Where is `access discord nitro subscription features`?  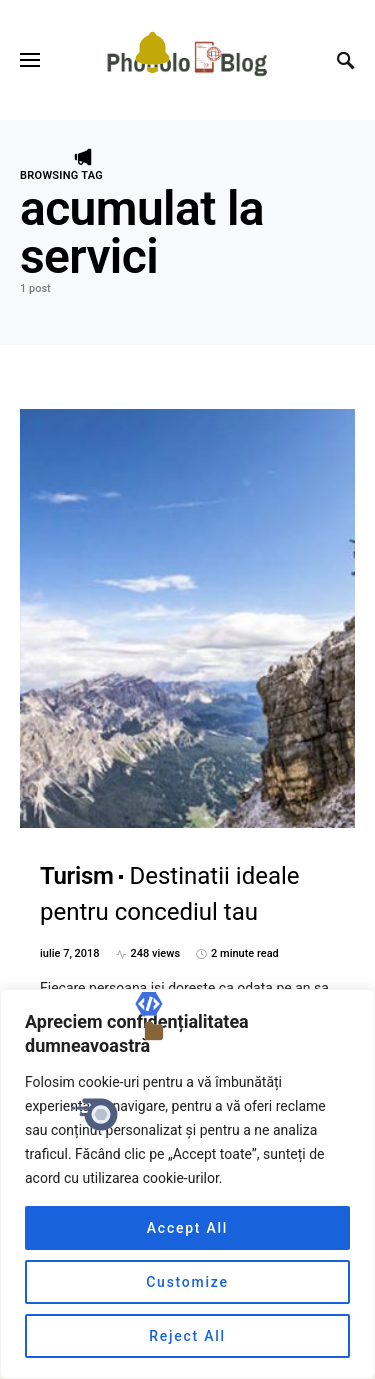 access discord nitro subscription features is located at coordinates (94, 1114).